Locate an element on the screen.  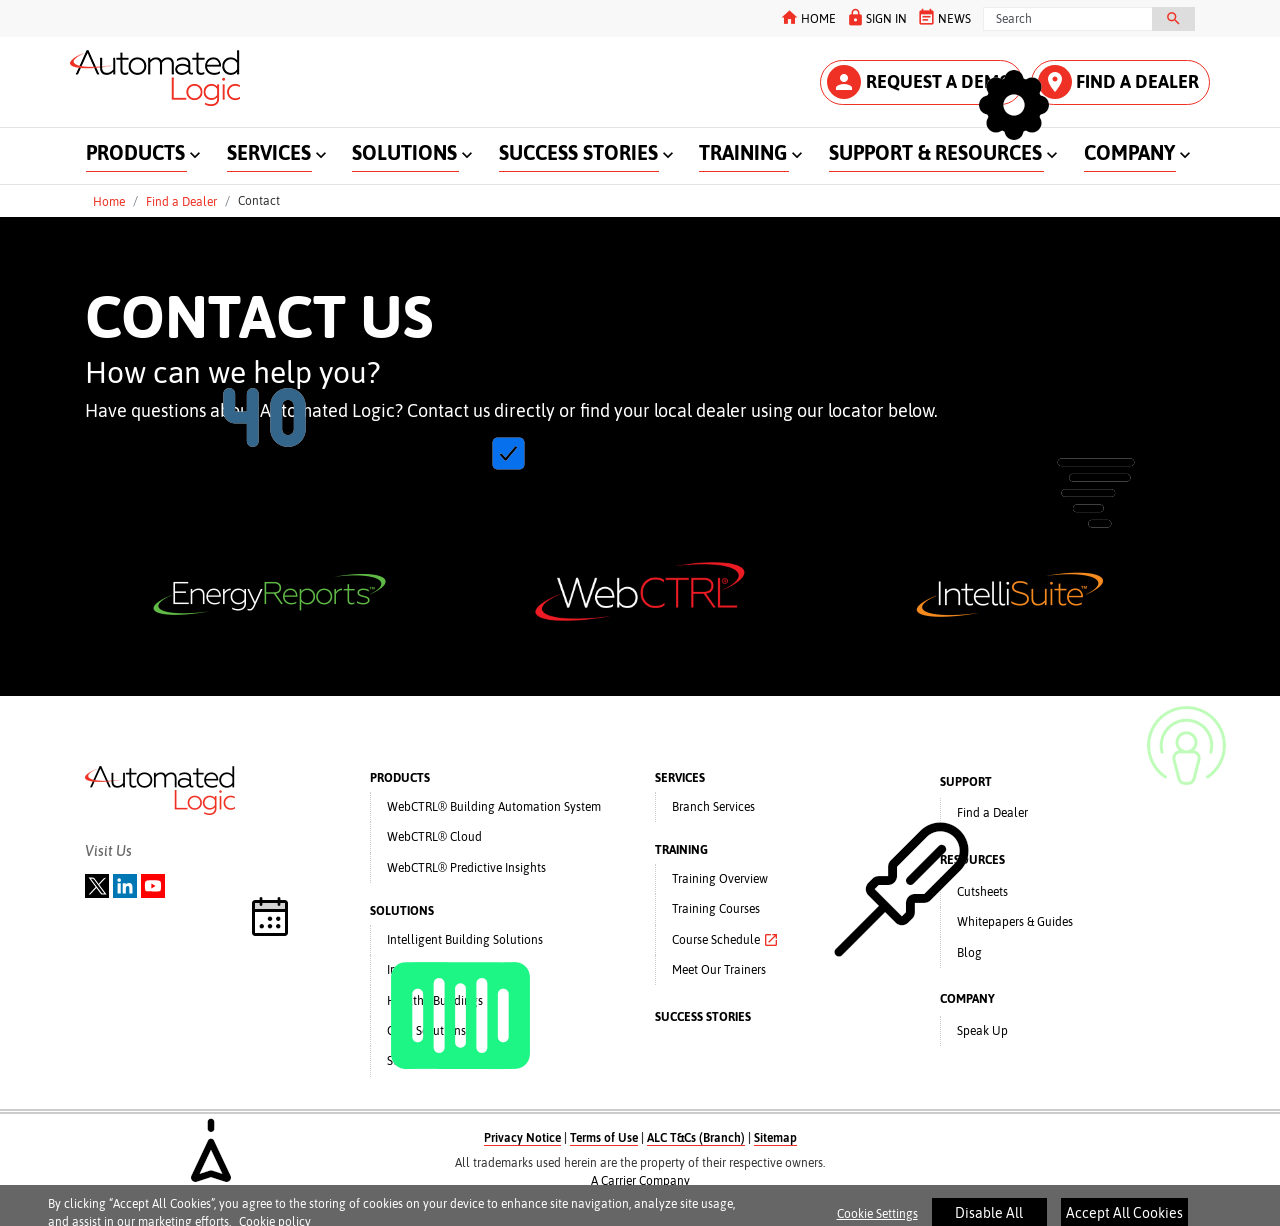
open apple podcasts app is located at coordinates (1186, 745).